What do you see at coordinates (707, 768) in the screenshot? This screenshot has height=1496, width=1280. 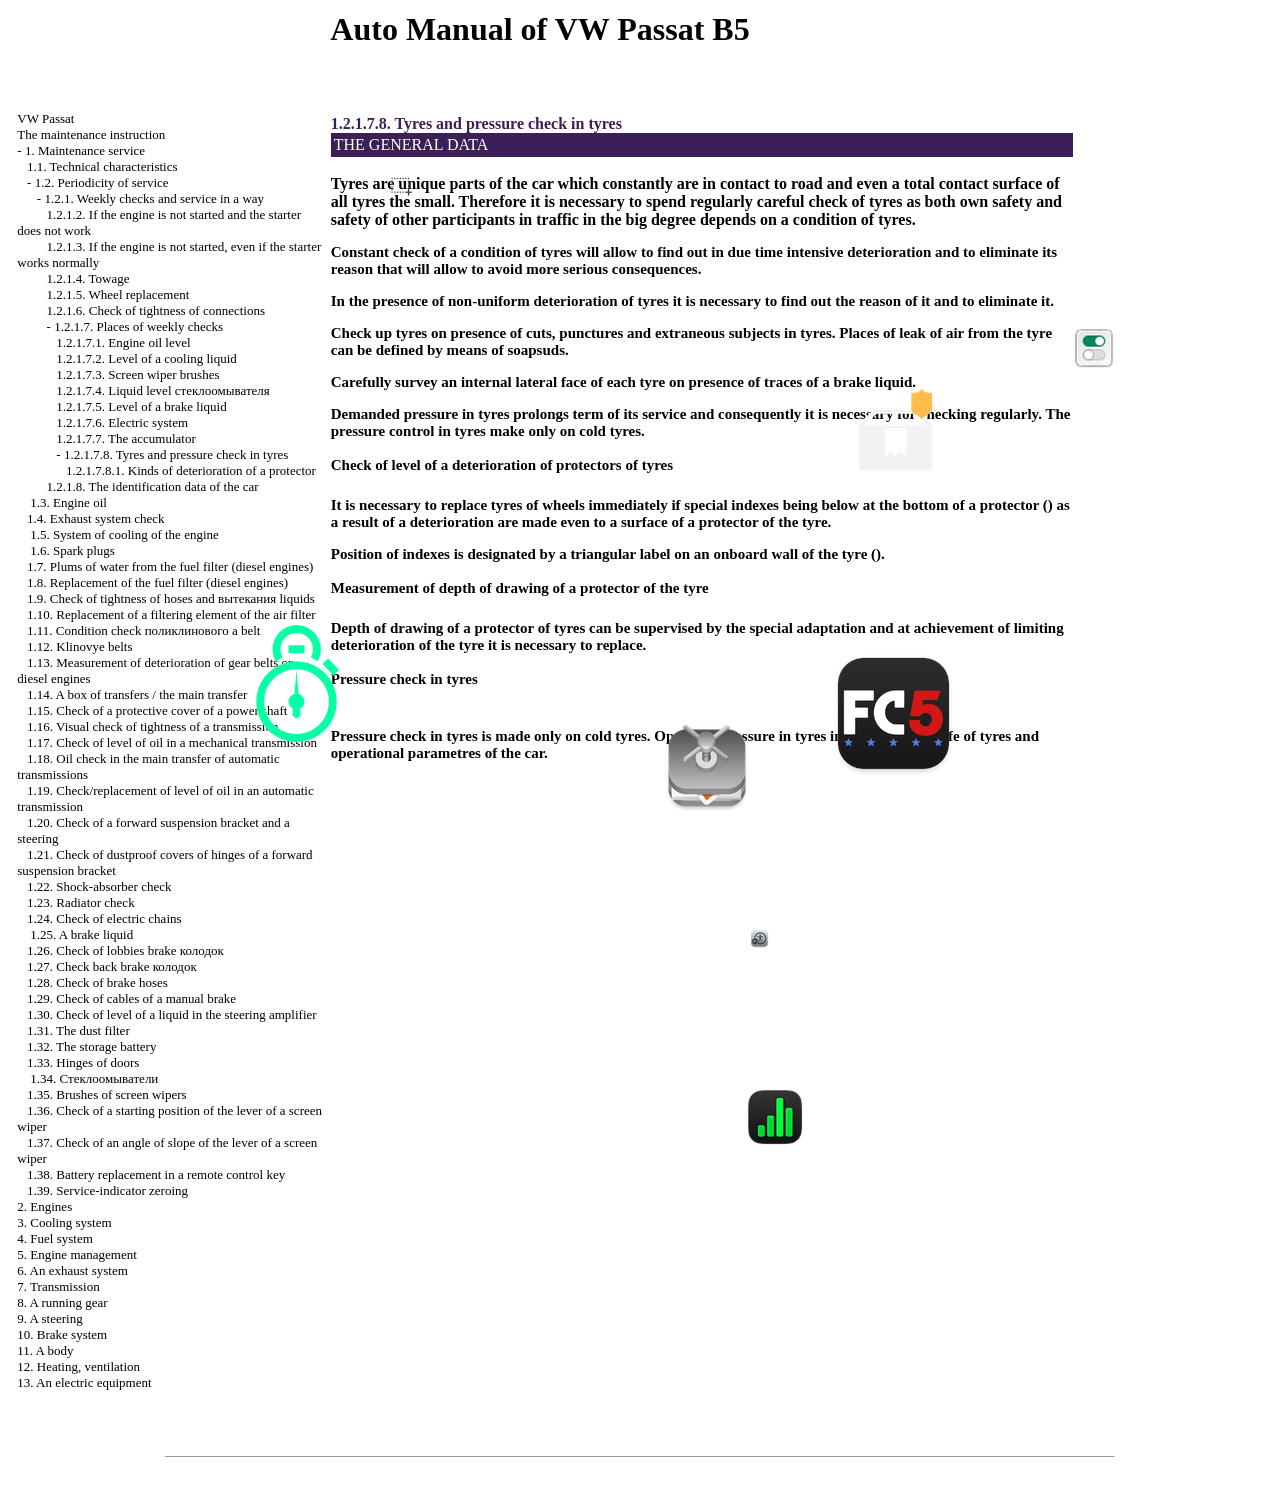 I see `open Curtail image compression app` at bounding box center [707, 768].